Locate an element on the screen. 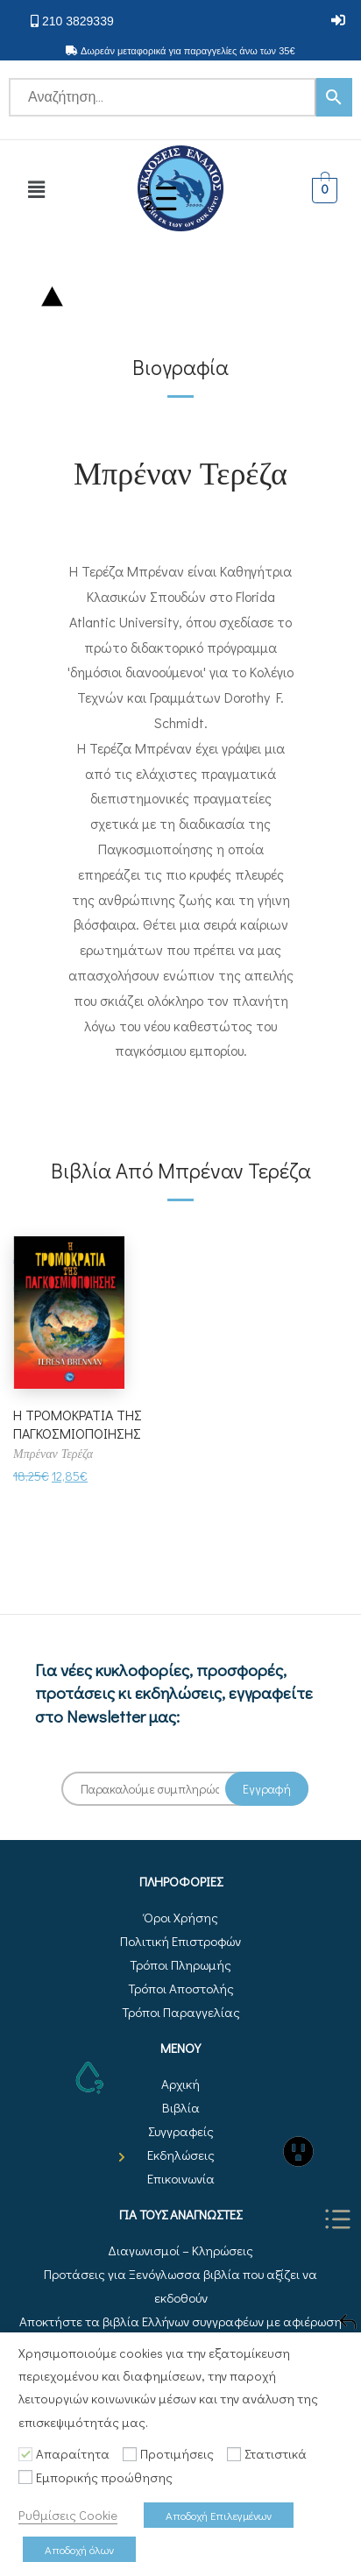 The image size is (361, 2576). indicates a warning or alert status is located at coordinates (52, 296).